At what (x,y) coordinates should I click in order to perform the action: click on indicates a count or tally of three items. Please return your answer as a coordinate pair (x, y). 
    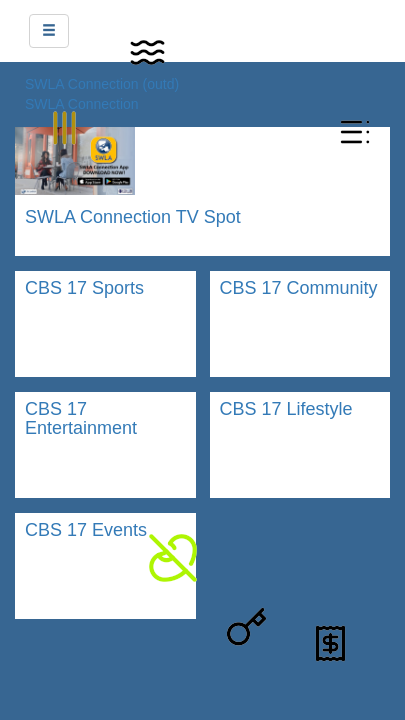
    Looking at the image, I should click on (70, 128).